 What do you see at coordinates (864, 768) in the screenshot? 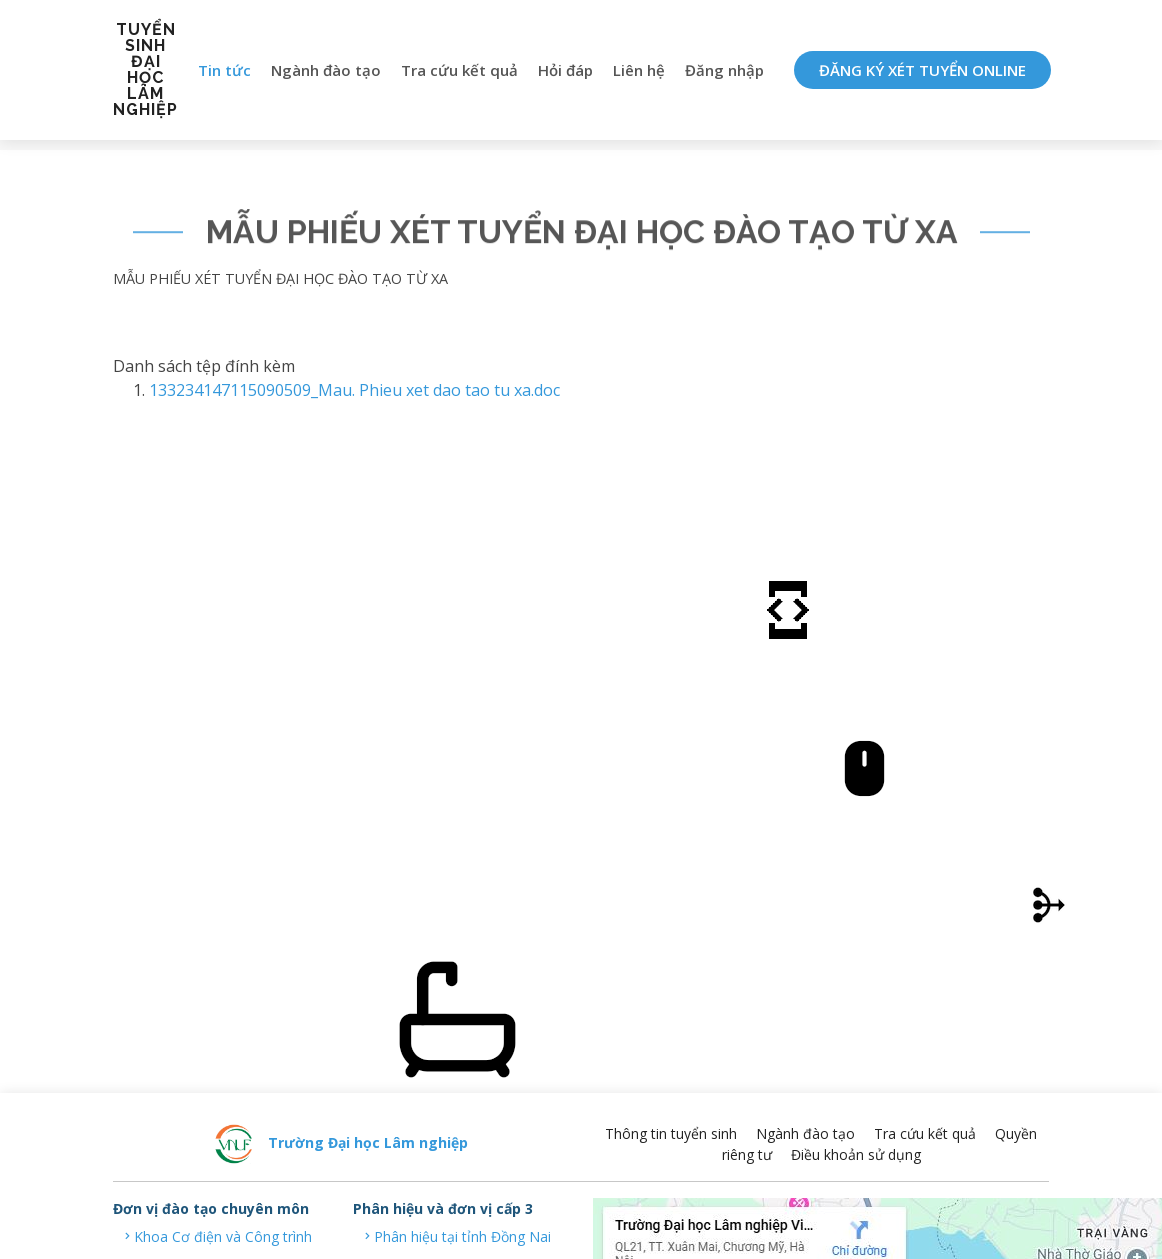
I see `mouse input device indicator` at bounding box center [864, 768].